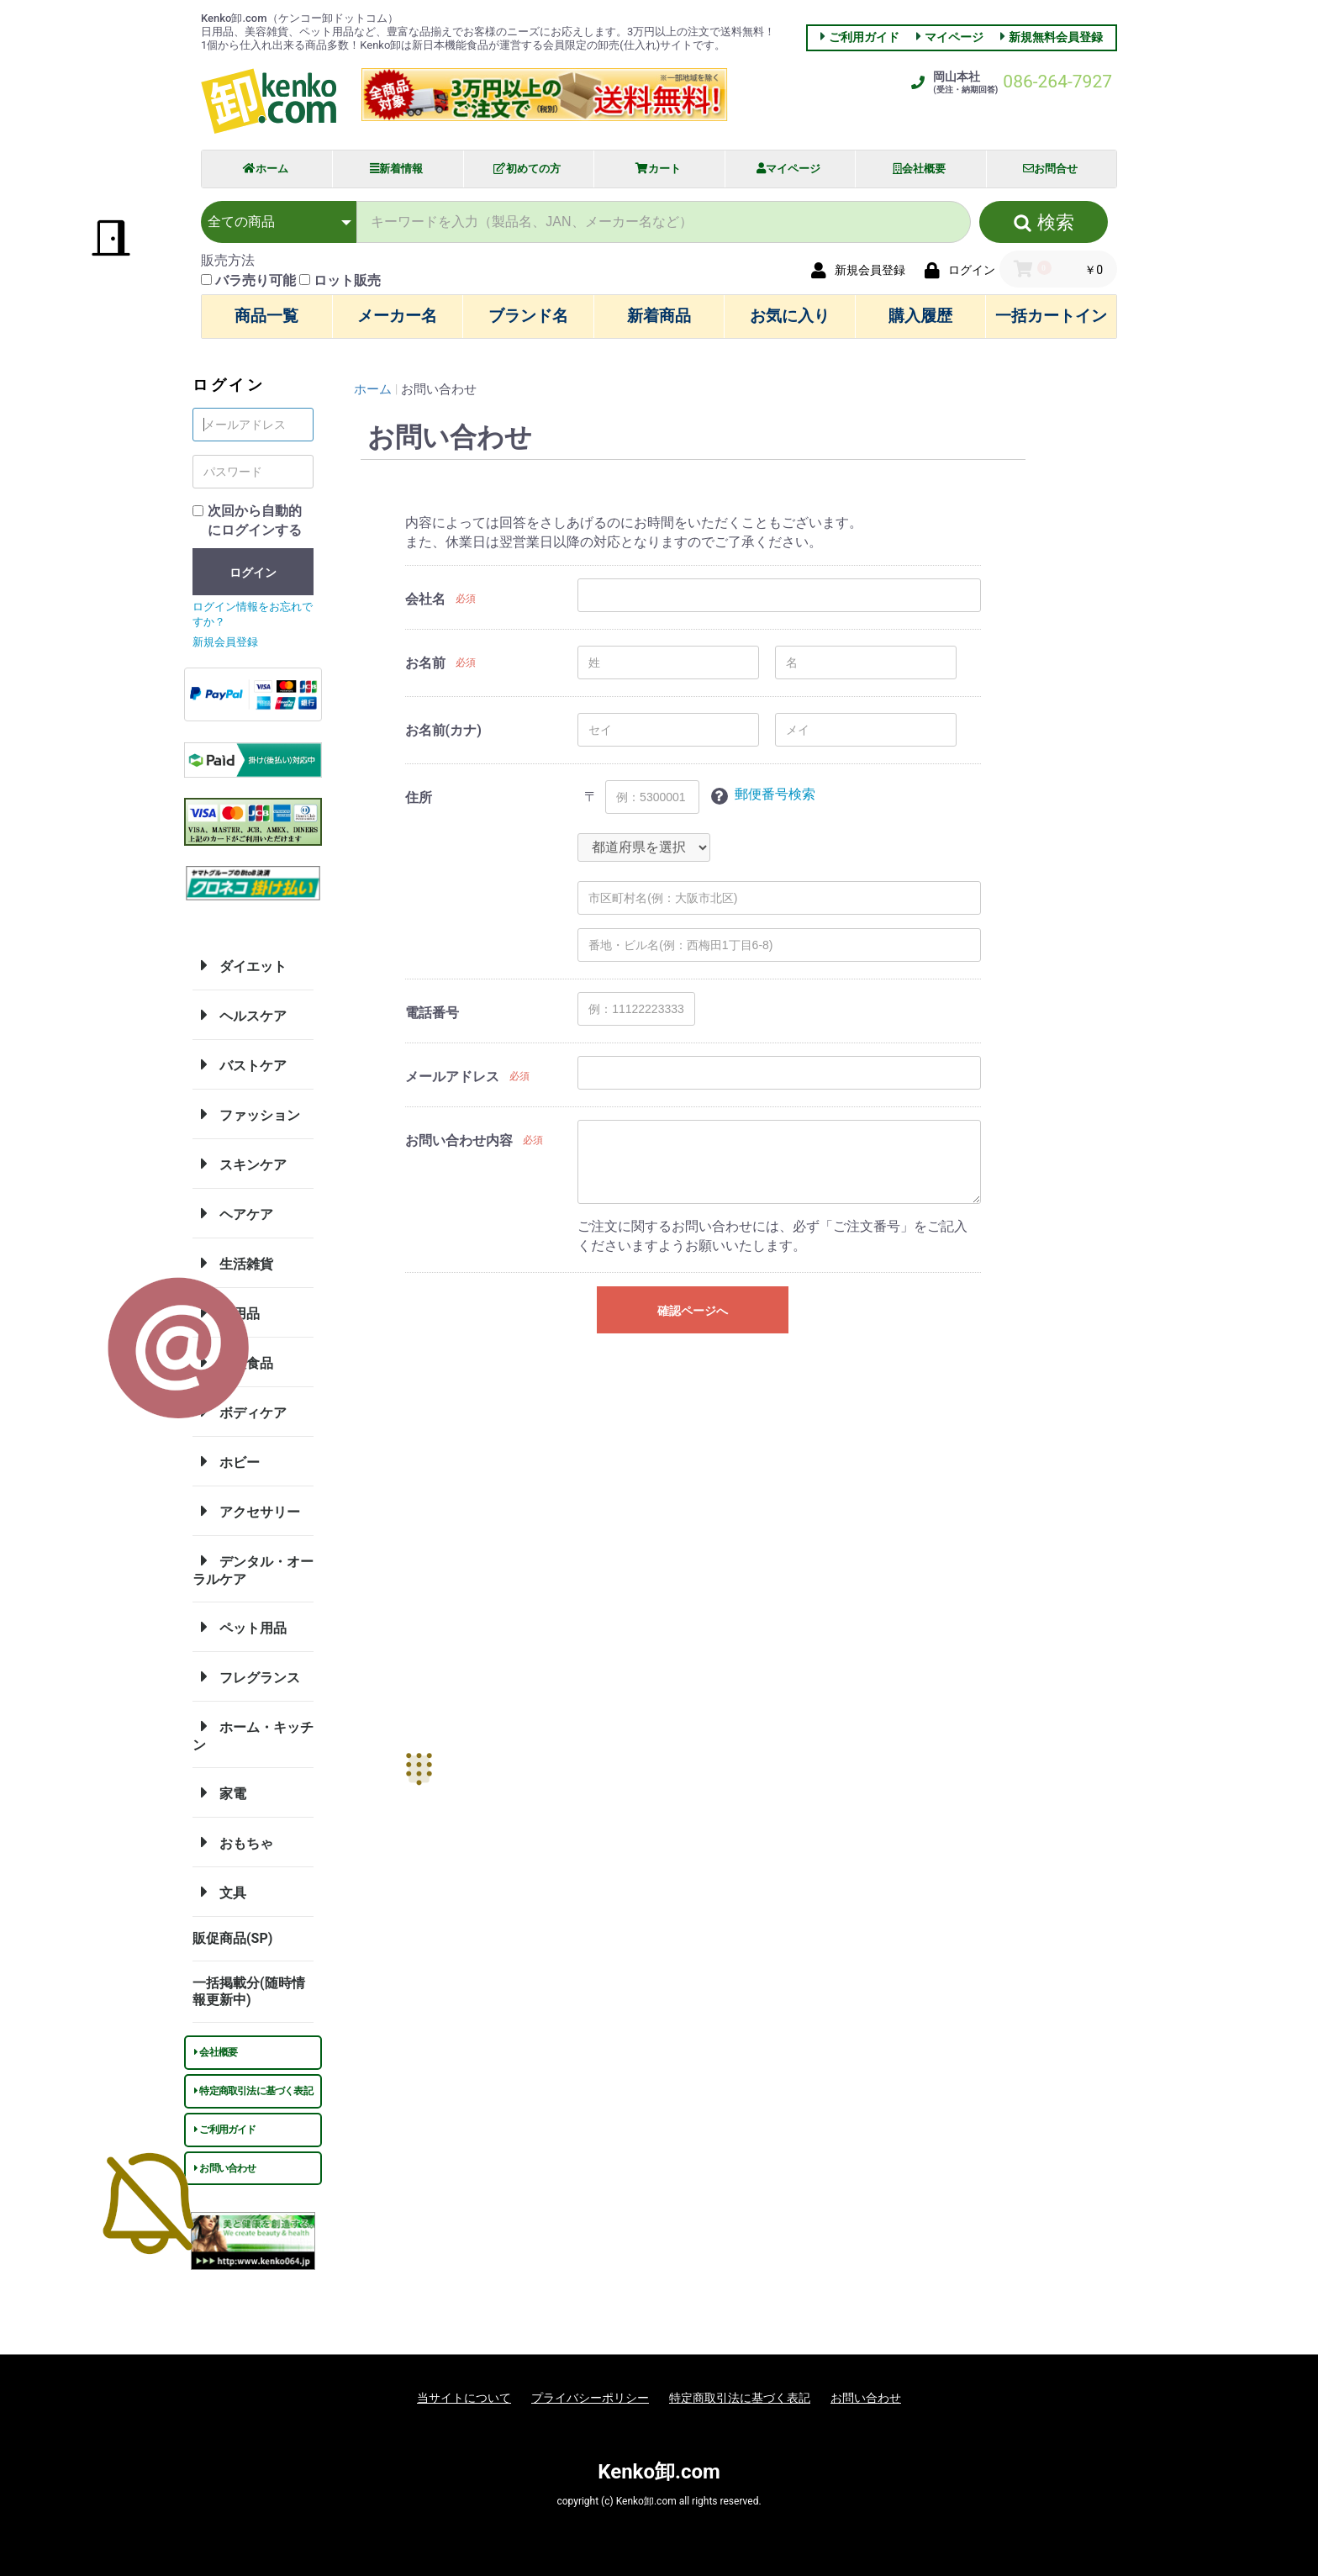 This screenshot has height=2576, width=1318. Describe the element at coordinates (150, 2204) in the screenshot. I see `mute notifications` at that location.